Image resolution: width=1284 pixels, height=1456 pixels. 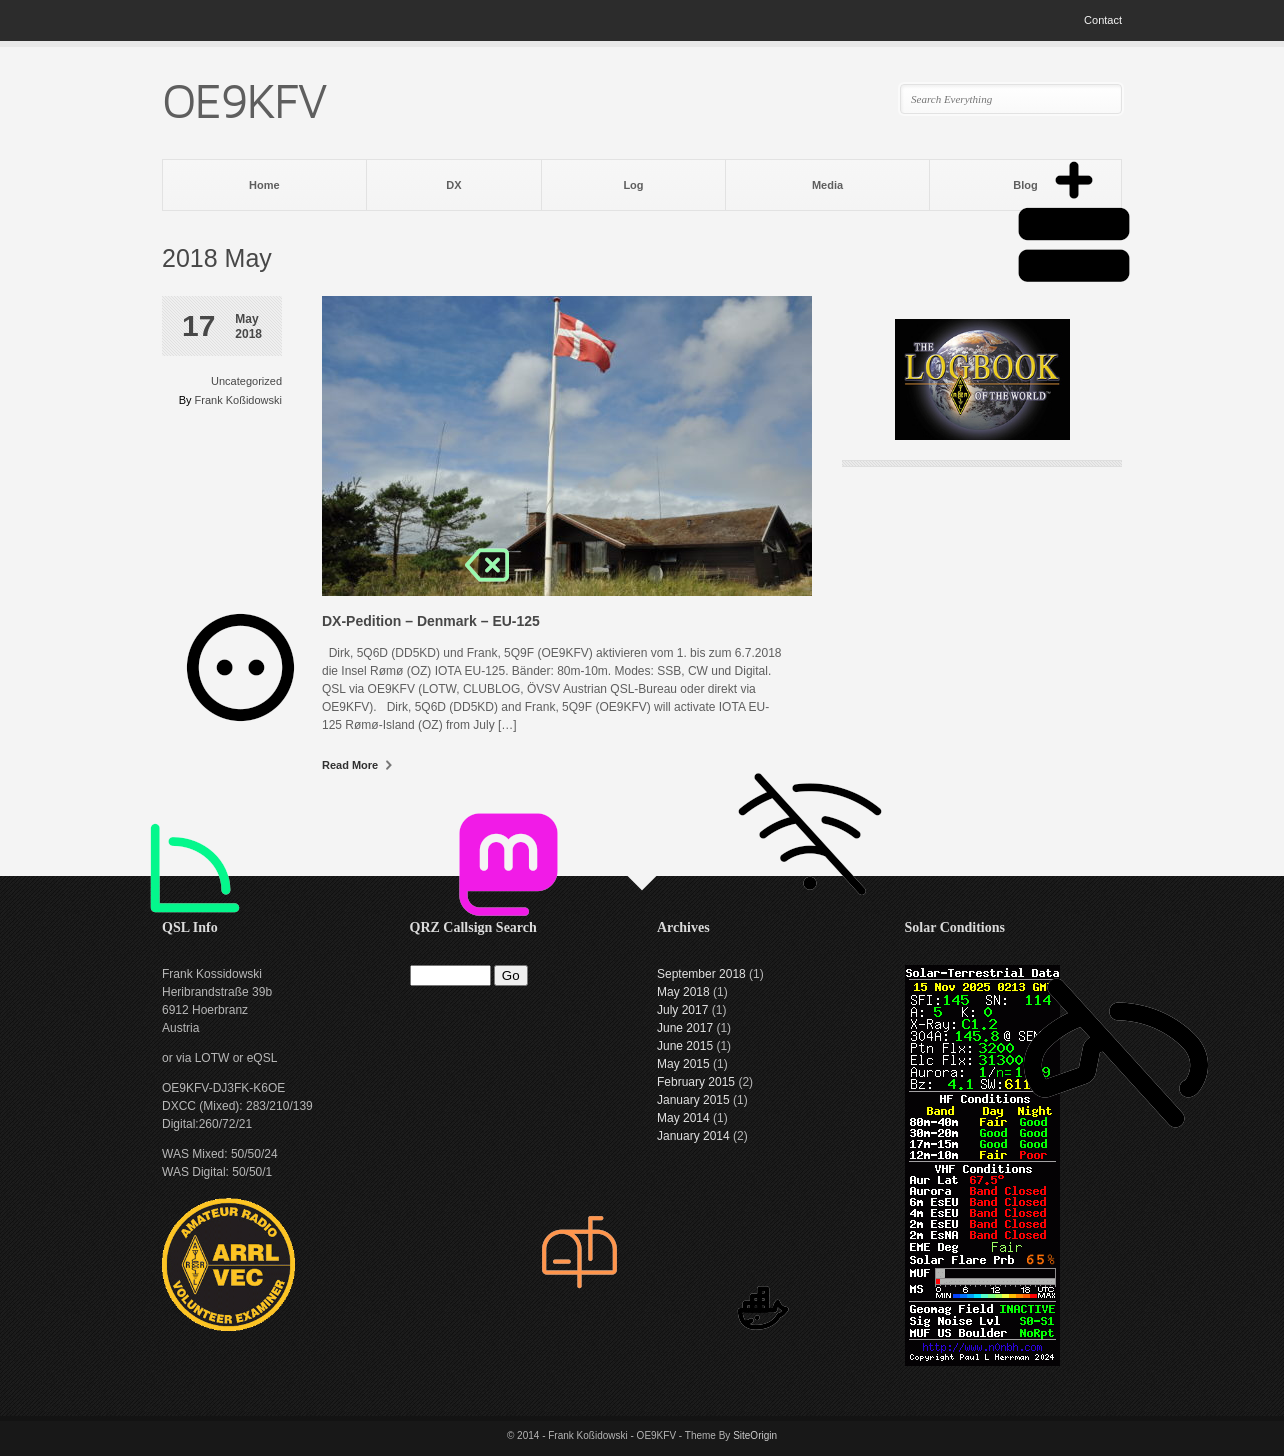 I want to click on end or reject an incoming call, so click(x=1116, y=1053).